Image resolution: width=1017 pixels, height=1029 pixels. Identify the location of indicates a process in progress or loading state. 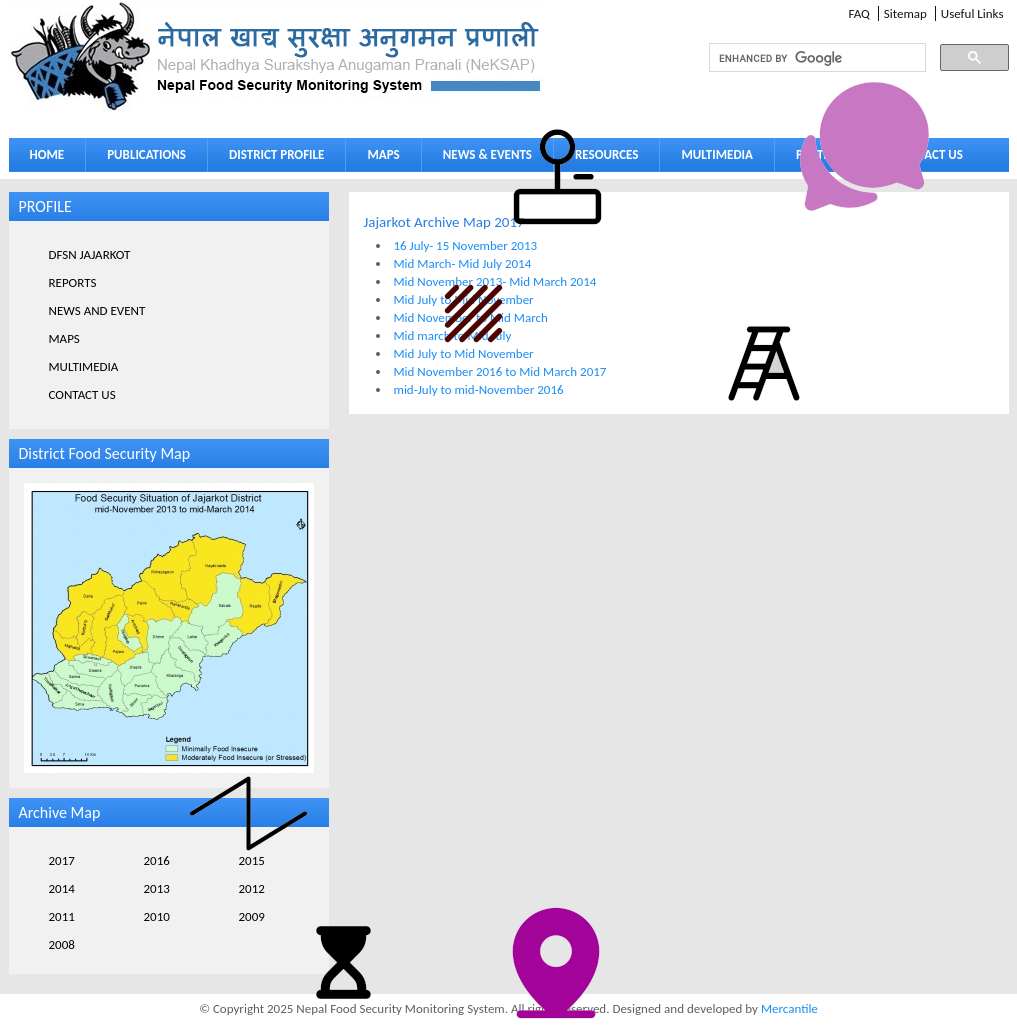
(343, 962).